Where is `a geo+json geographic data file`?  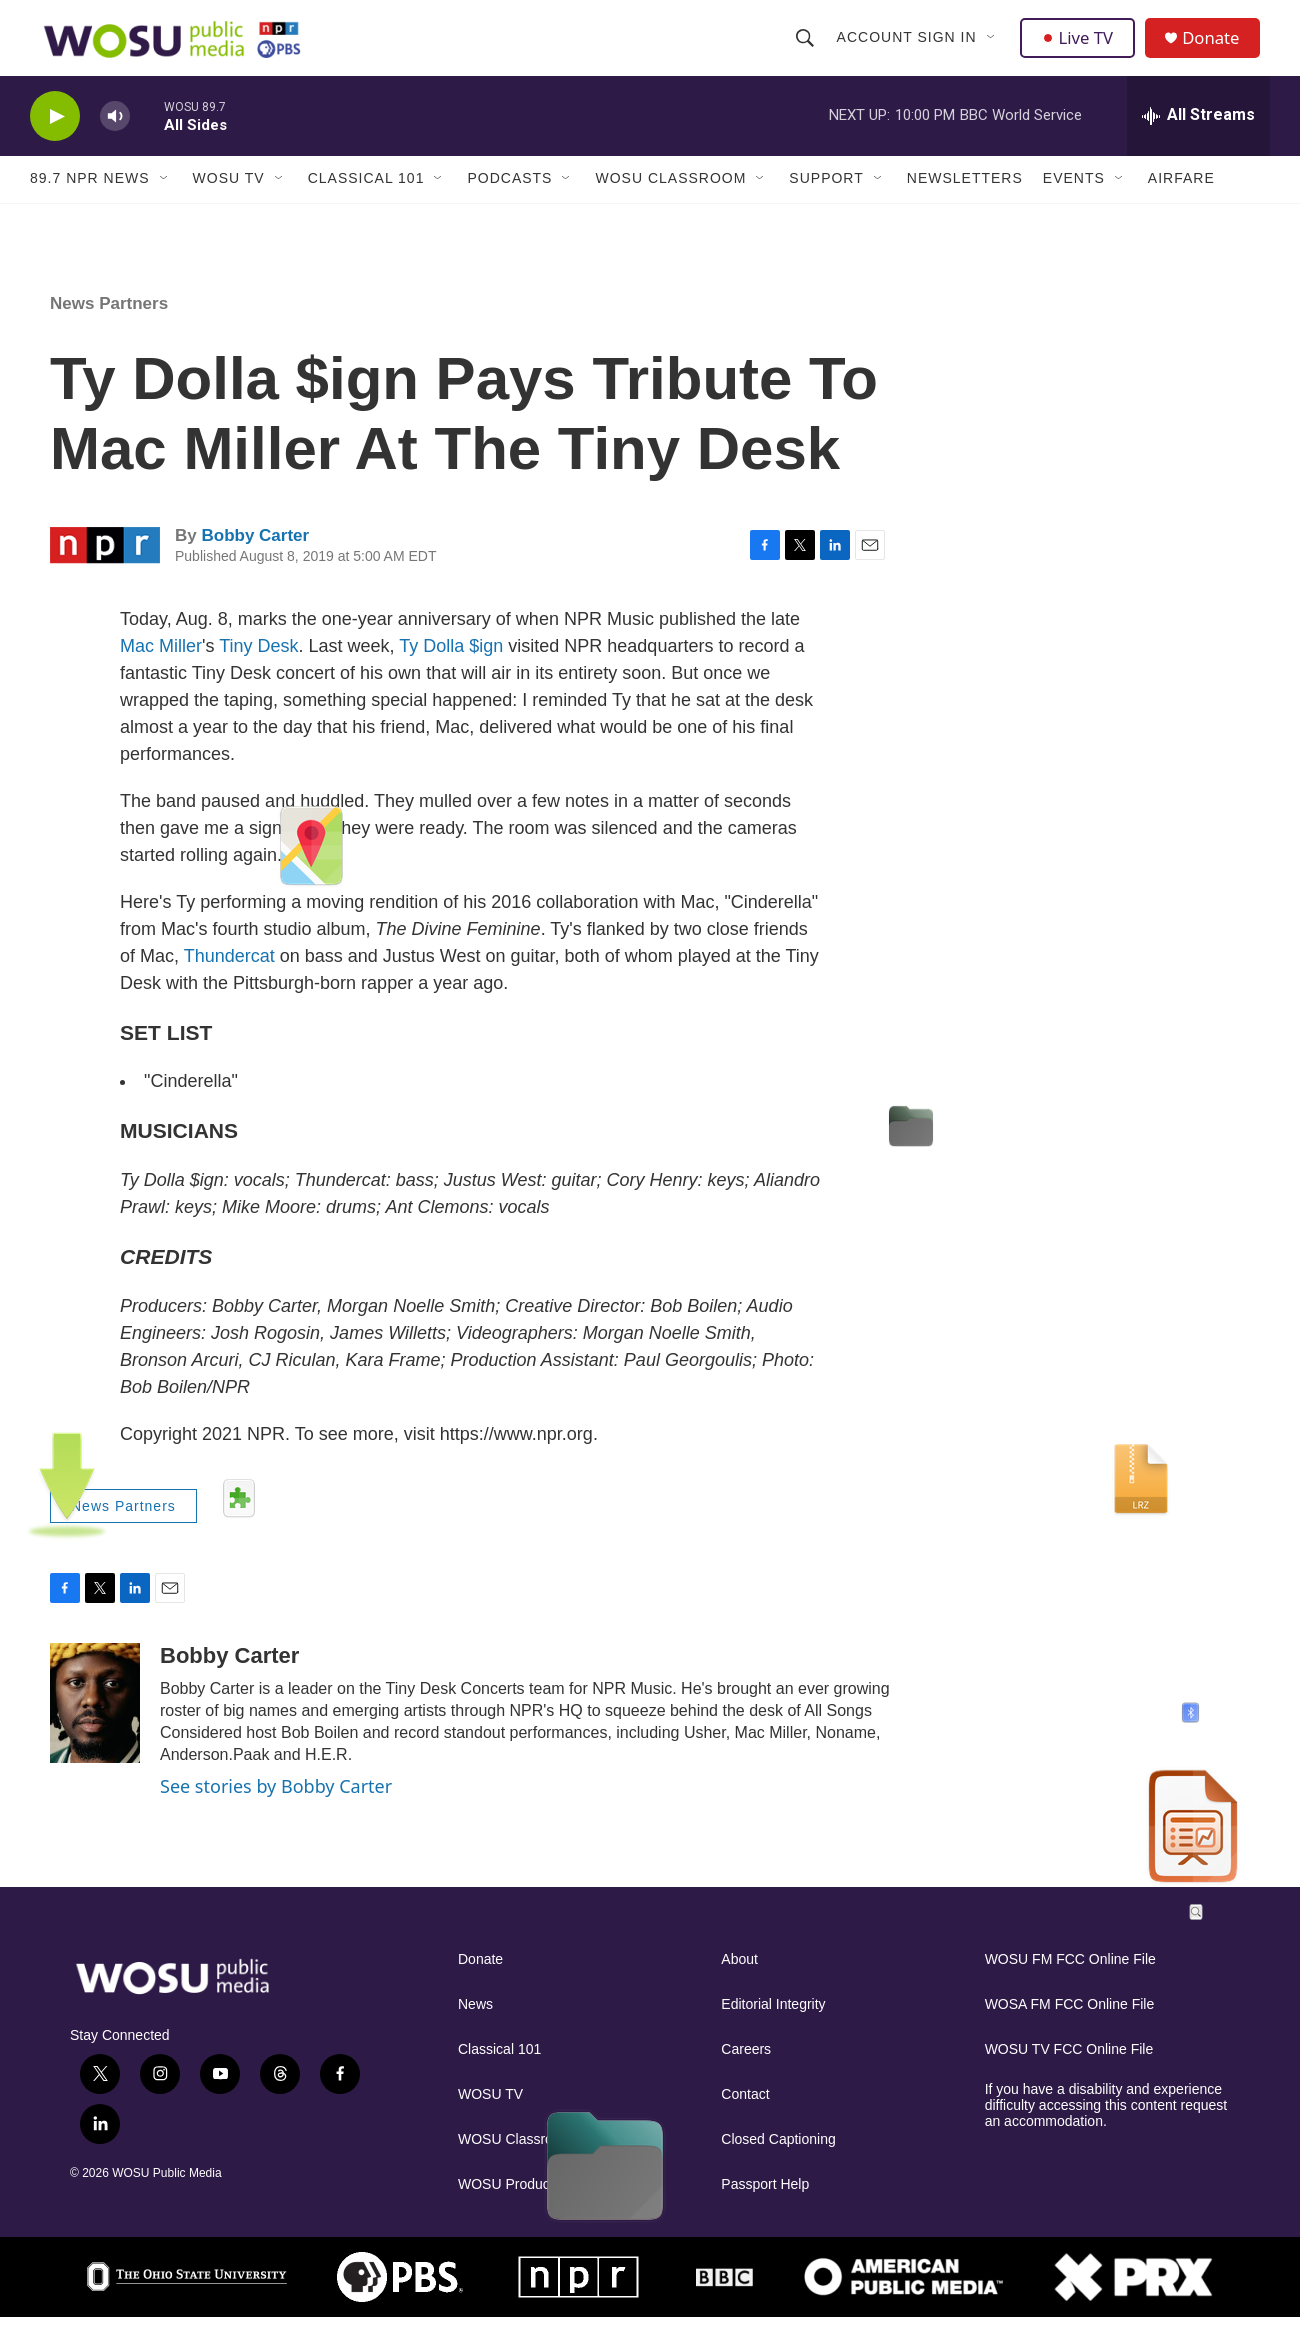 a geo+json geographic data file is located at coordinates (311, 845).